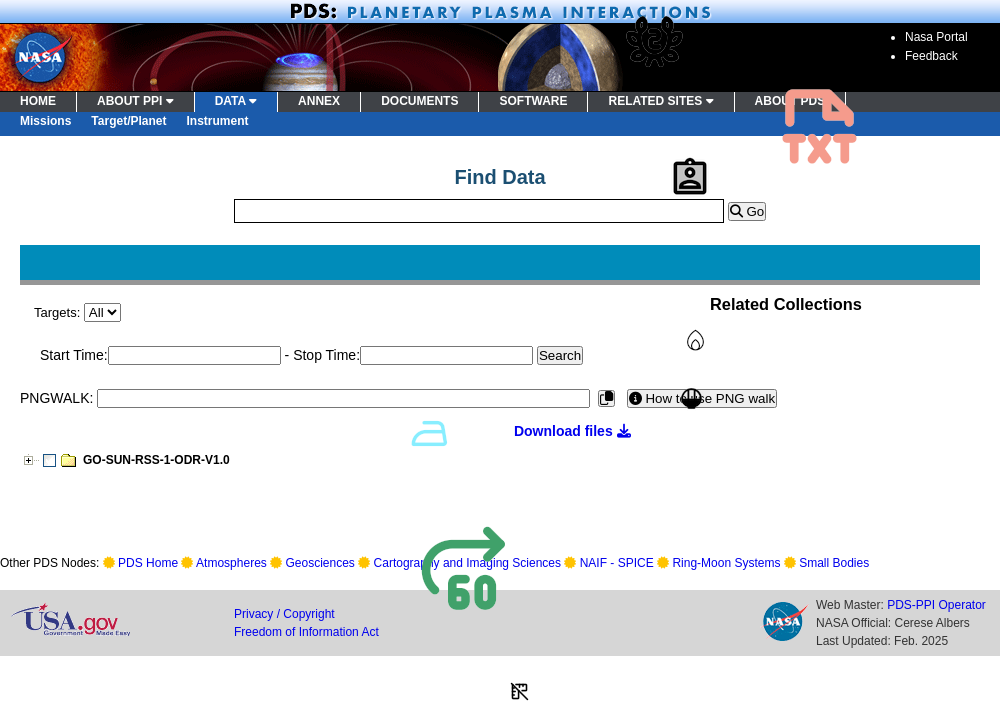 Image resolution: width=1000 pixels, height=720 pixels. What do you see at coordinates (691, 398) in the screenshot?
I see `browse asian or rice-based cuisine options` at bounding box center [691, 398].